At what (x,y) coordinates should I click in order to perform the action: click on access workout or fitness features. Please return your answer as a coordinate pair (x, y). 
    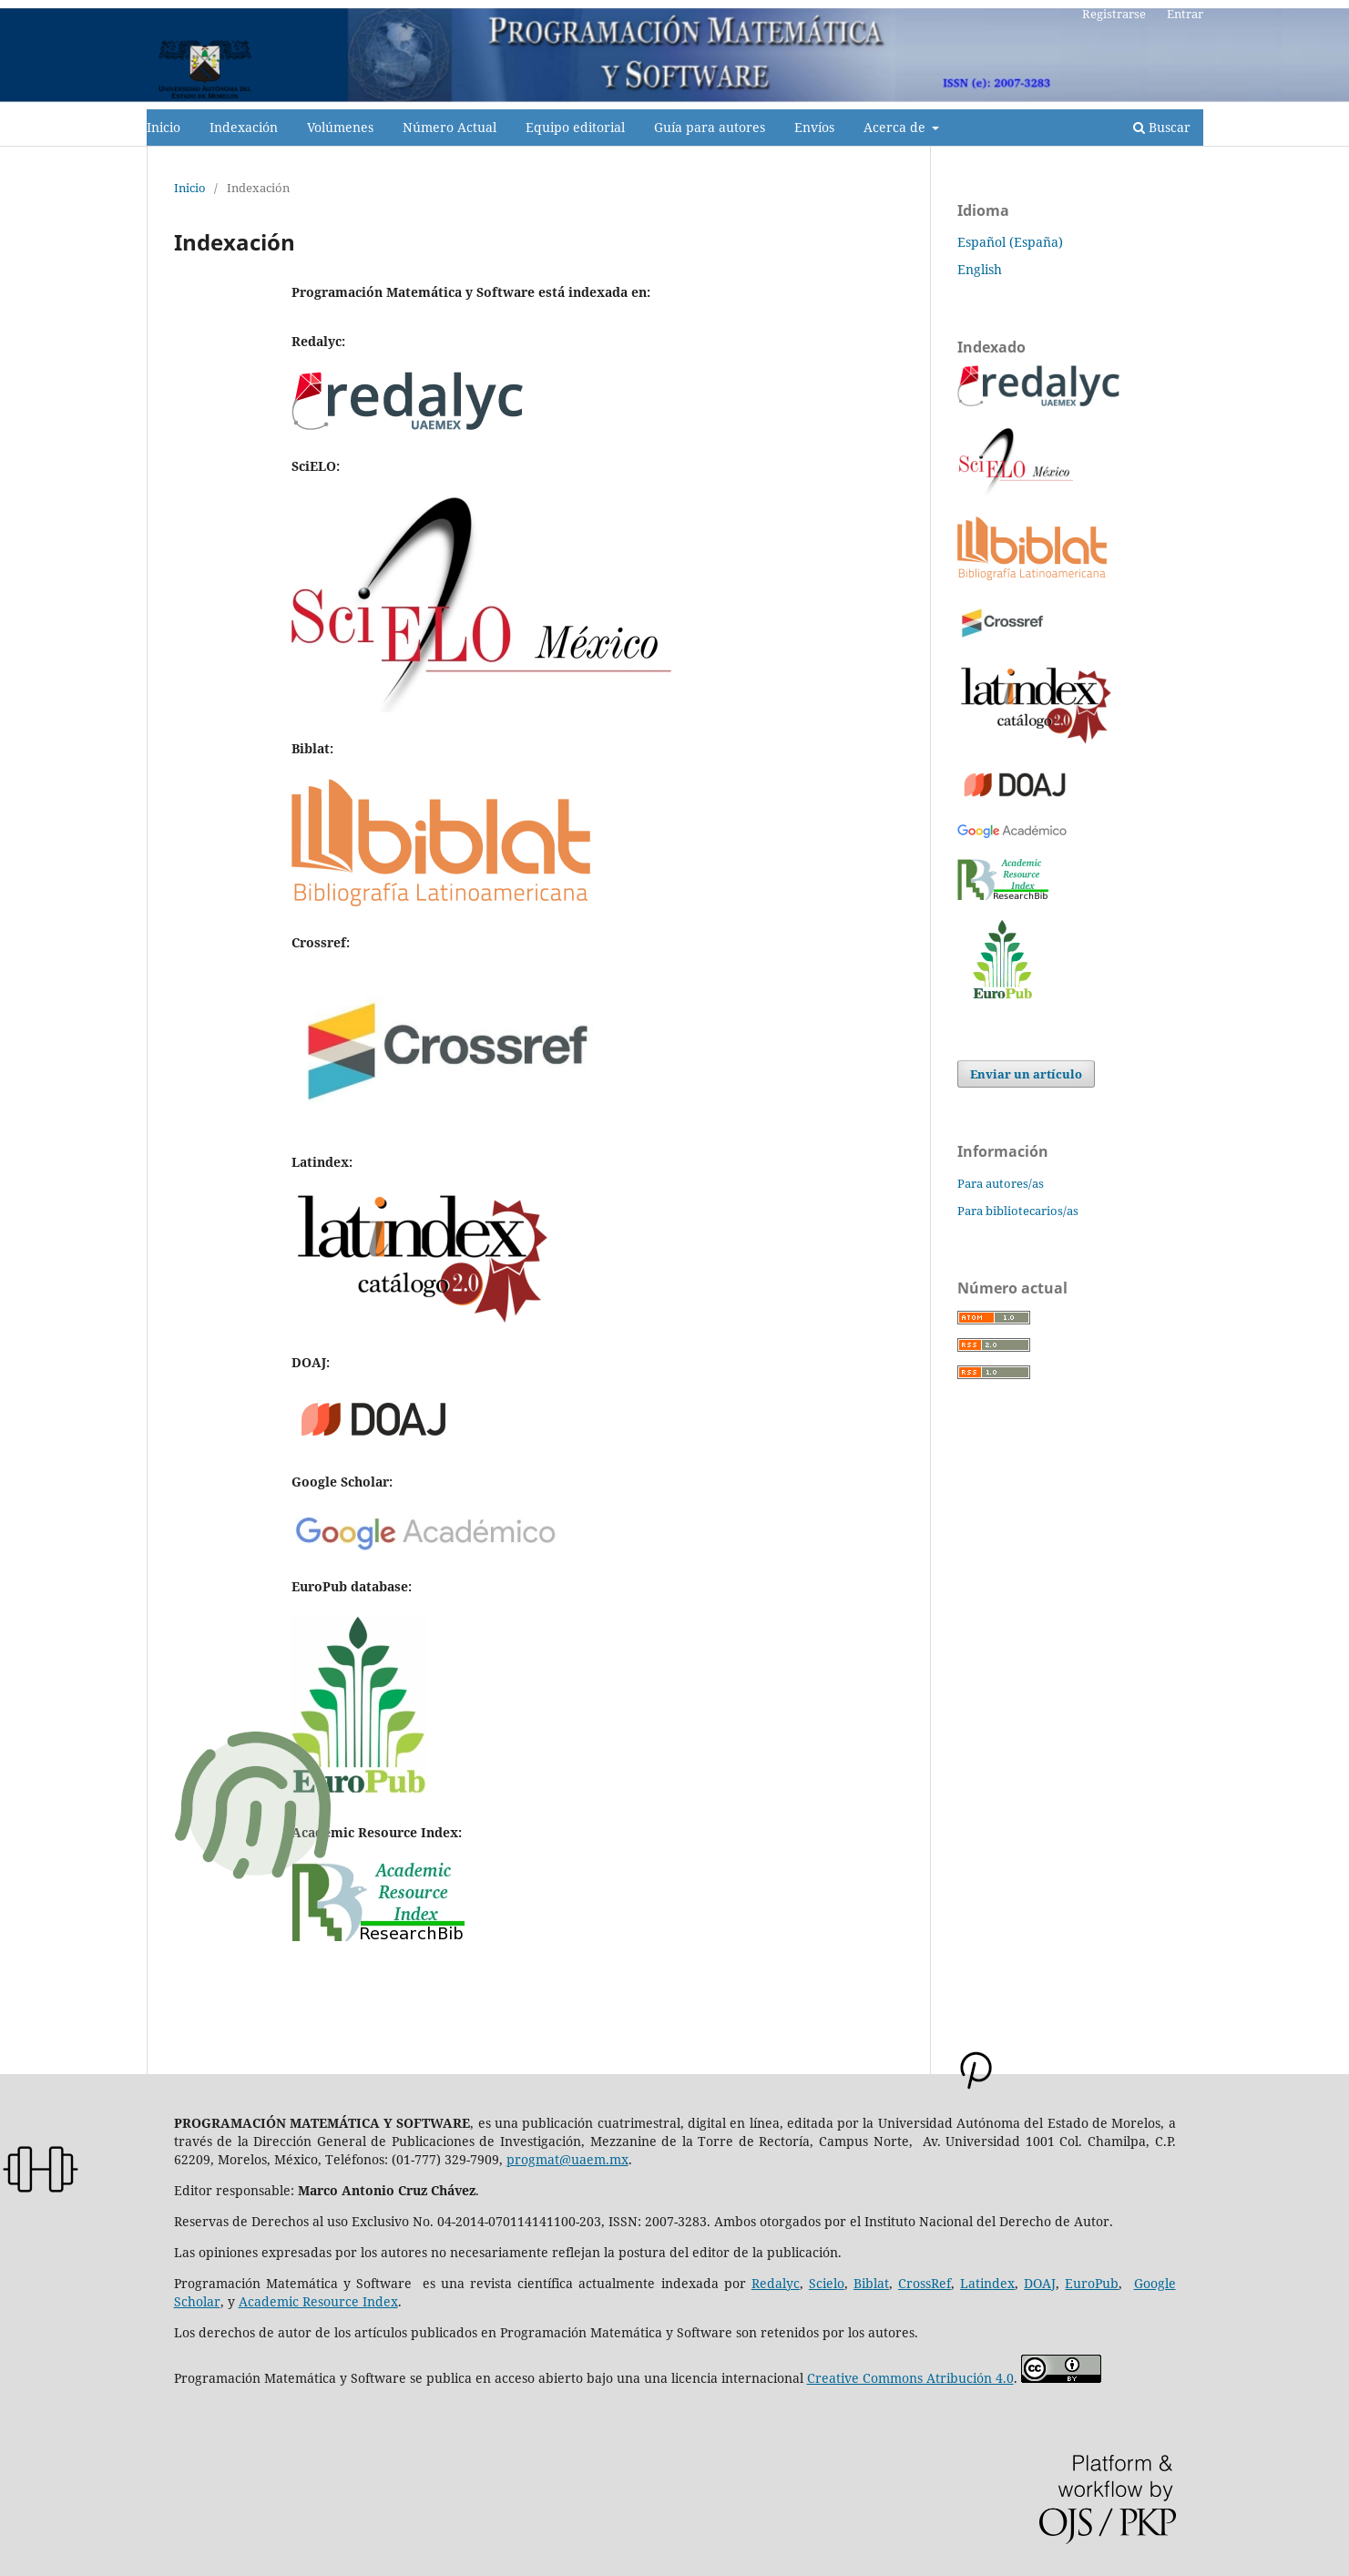
    Looking at the image, I should click on (40, 2169).